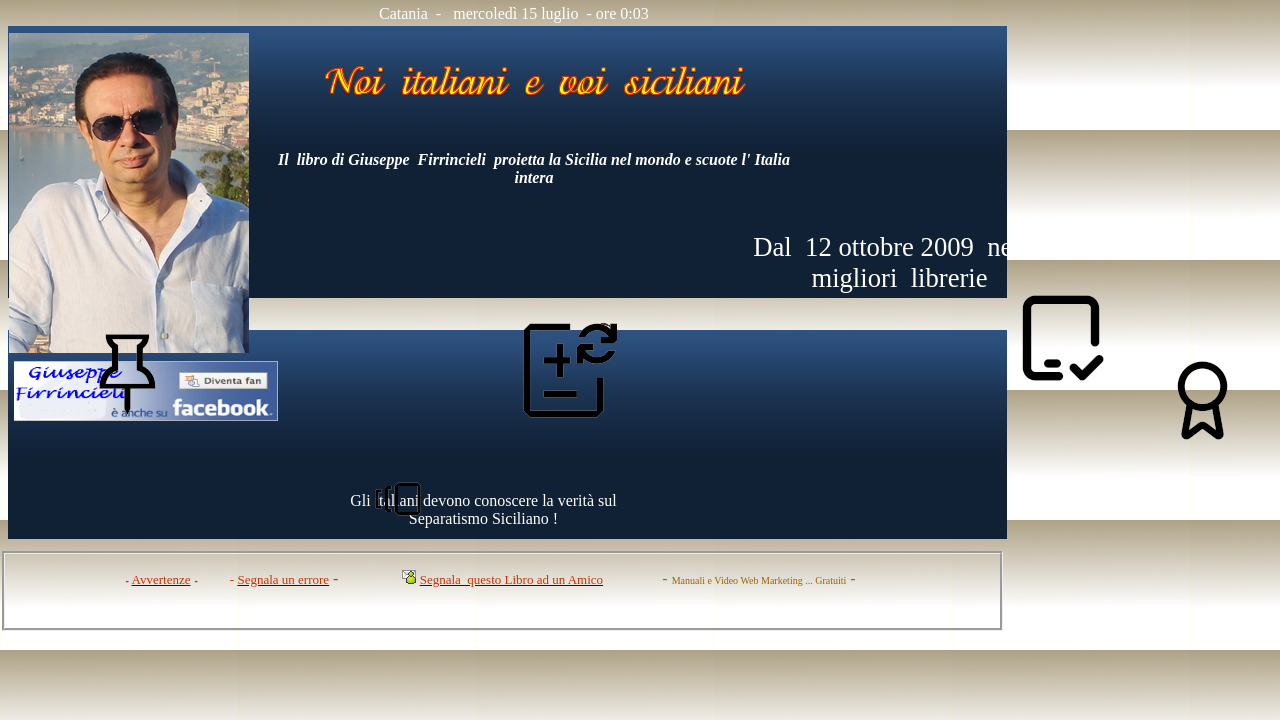 The width and height of the screenshot is (1280, 720). I want to click on ipad successfully connected or paired, so click(1061, 338).